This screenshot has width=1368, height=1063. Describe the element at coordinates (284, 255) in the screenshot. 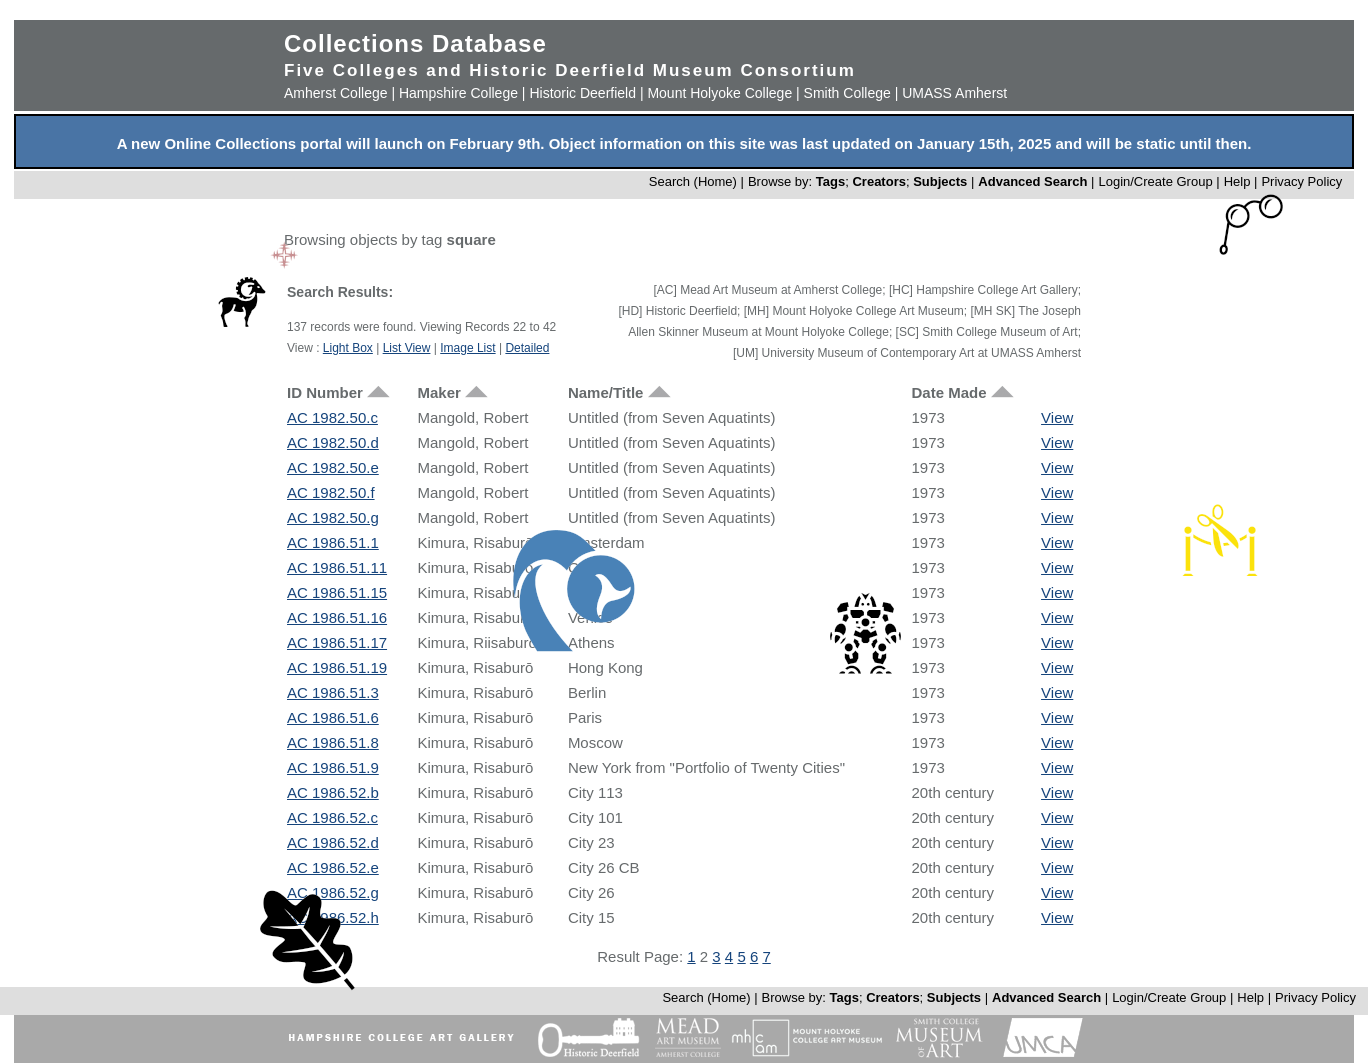

I see `decorative frost or ice effect indicator` at that location.